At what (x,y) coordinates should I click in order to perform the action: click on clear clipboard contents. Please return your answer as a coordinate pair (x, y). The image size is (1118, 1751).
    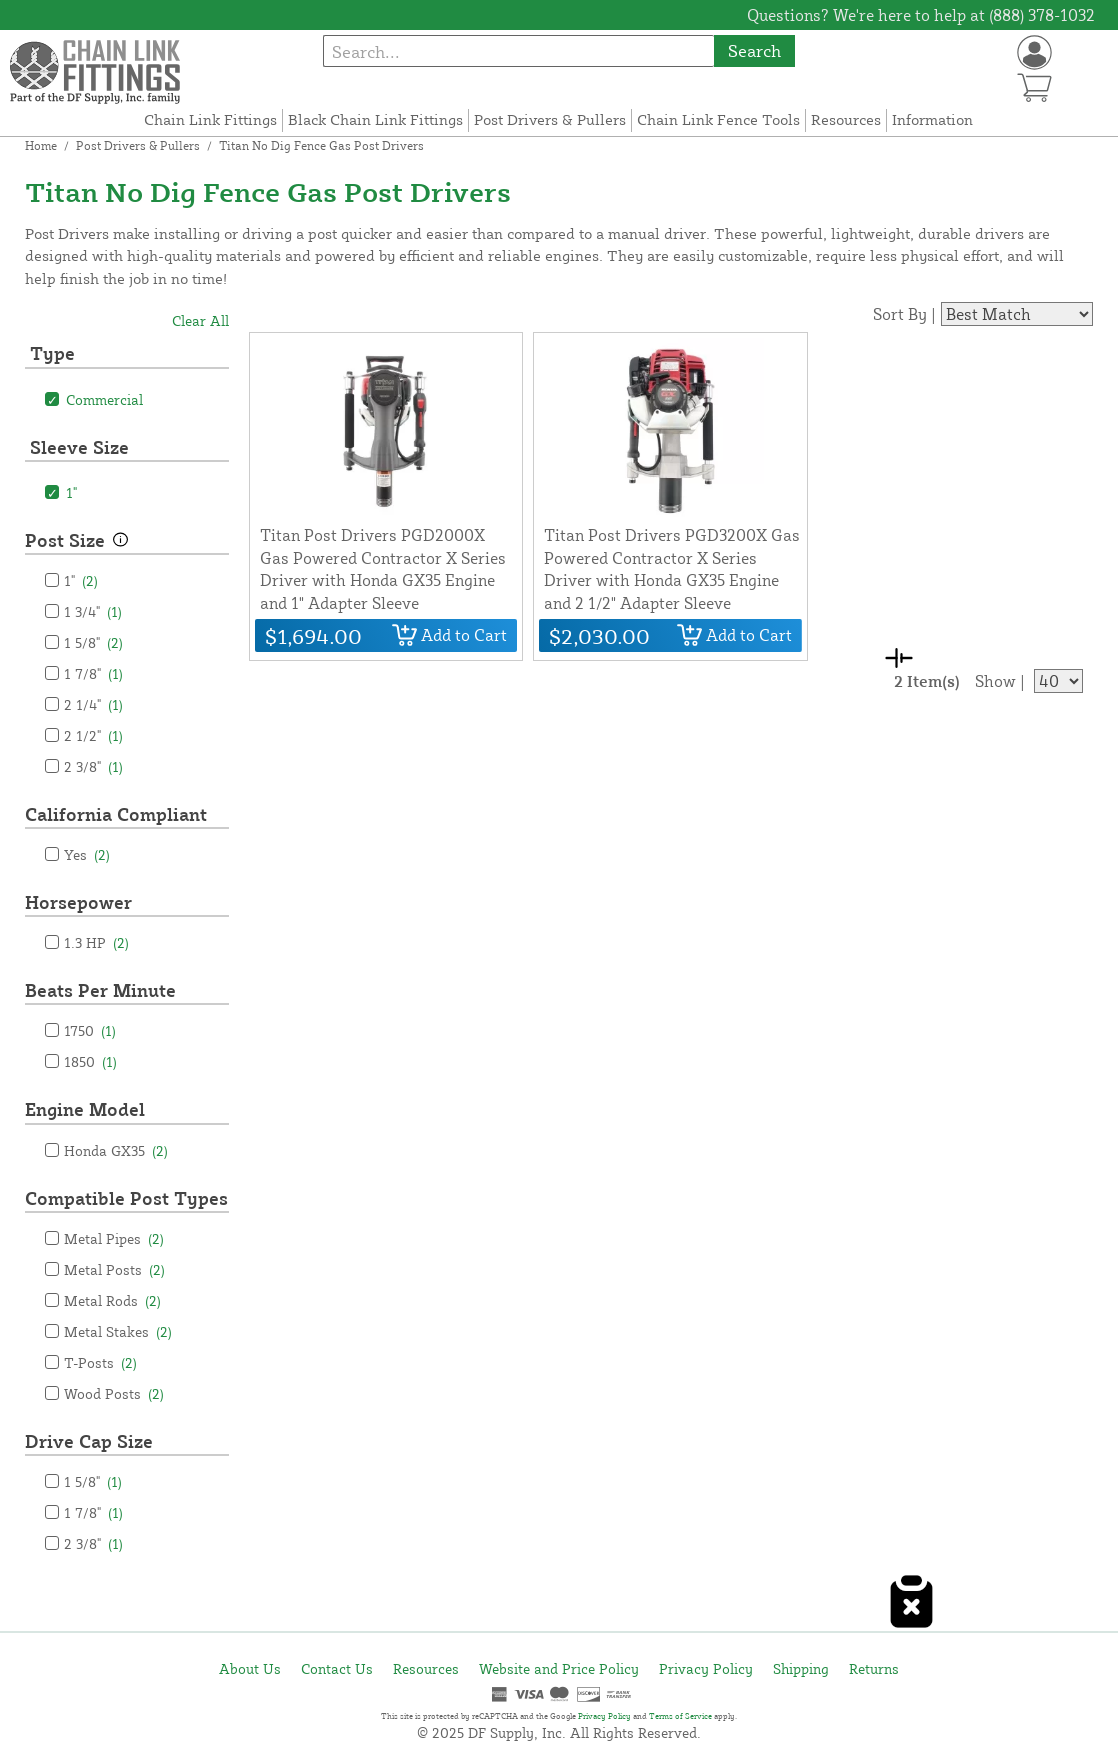
    Looking at the image, I should click on (911, 1601).